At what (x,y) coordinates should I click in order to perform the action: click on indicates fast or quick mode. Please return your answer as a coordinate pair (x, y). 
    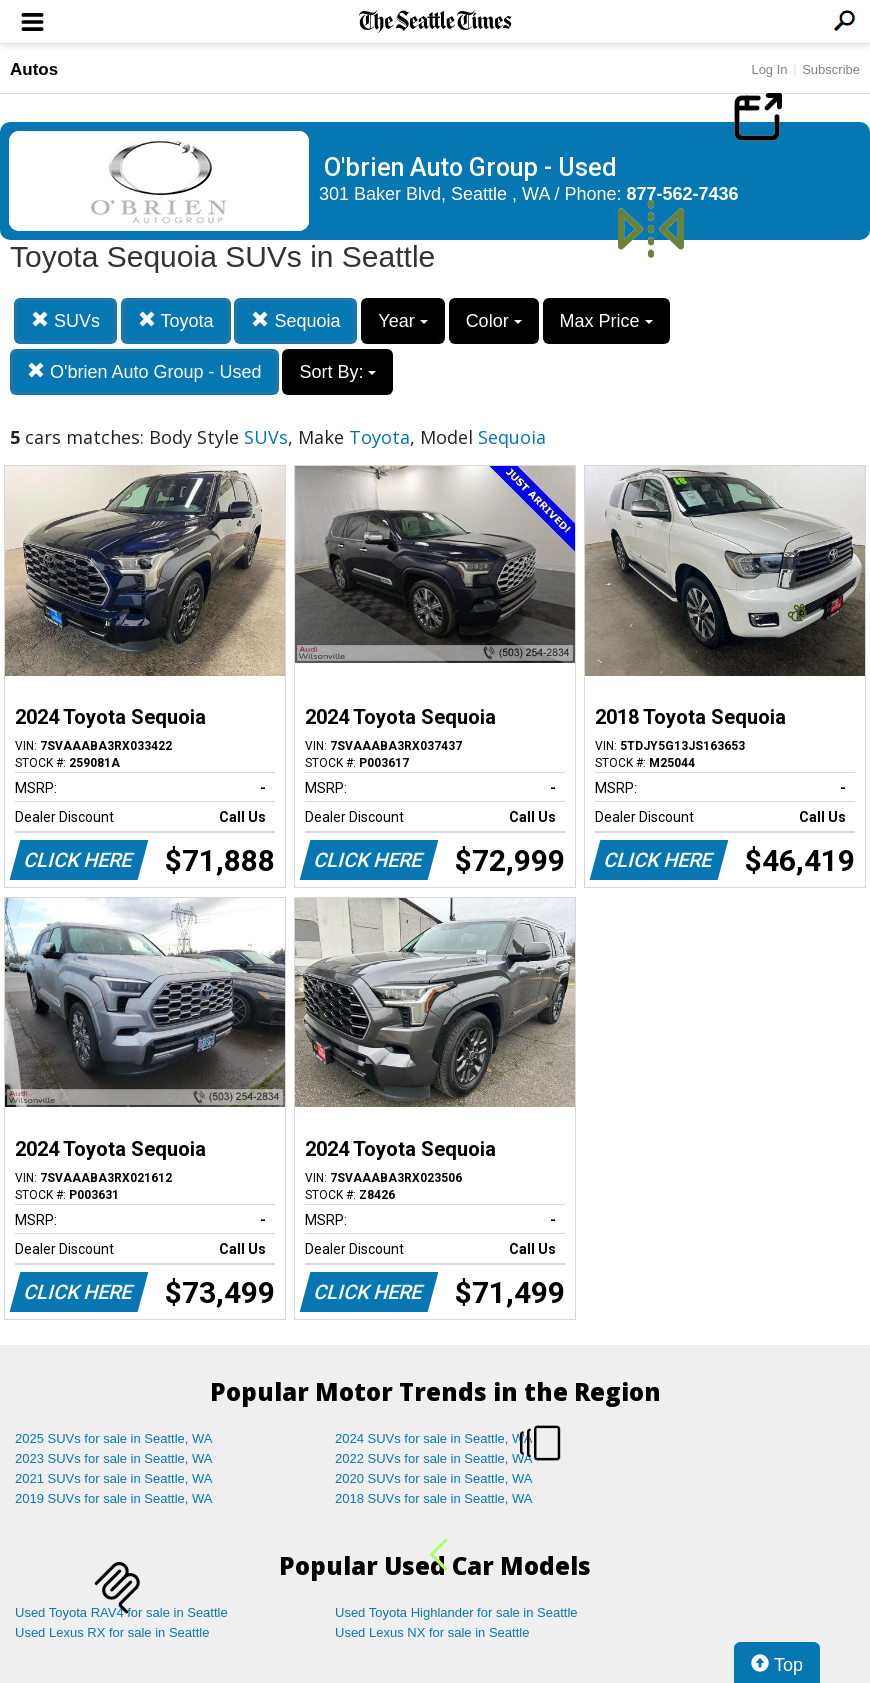
    Looking at the image, I should click on (797, 613).